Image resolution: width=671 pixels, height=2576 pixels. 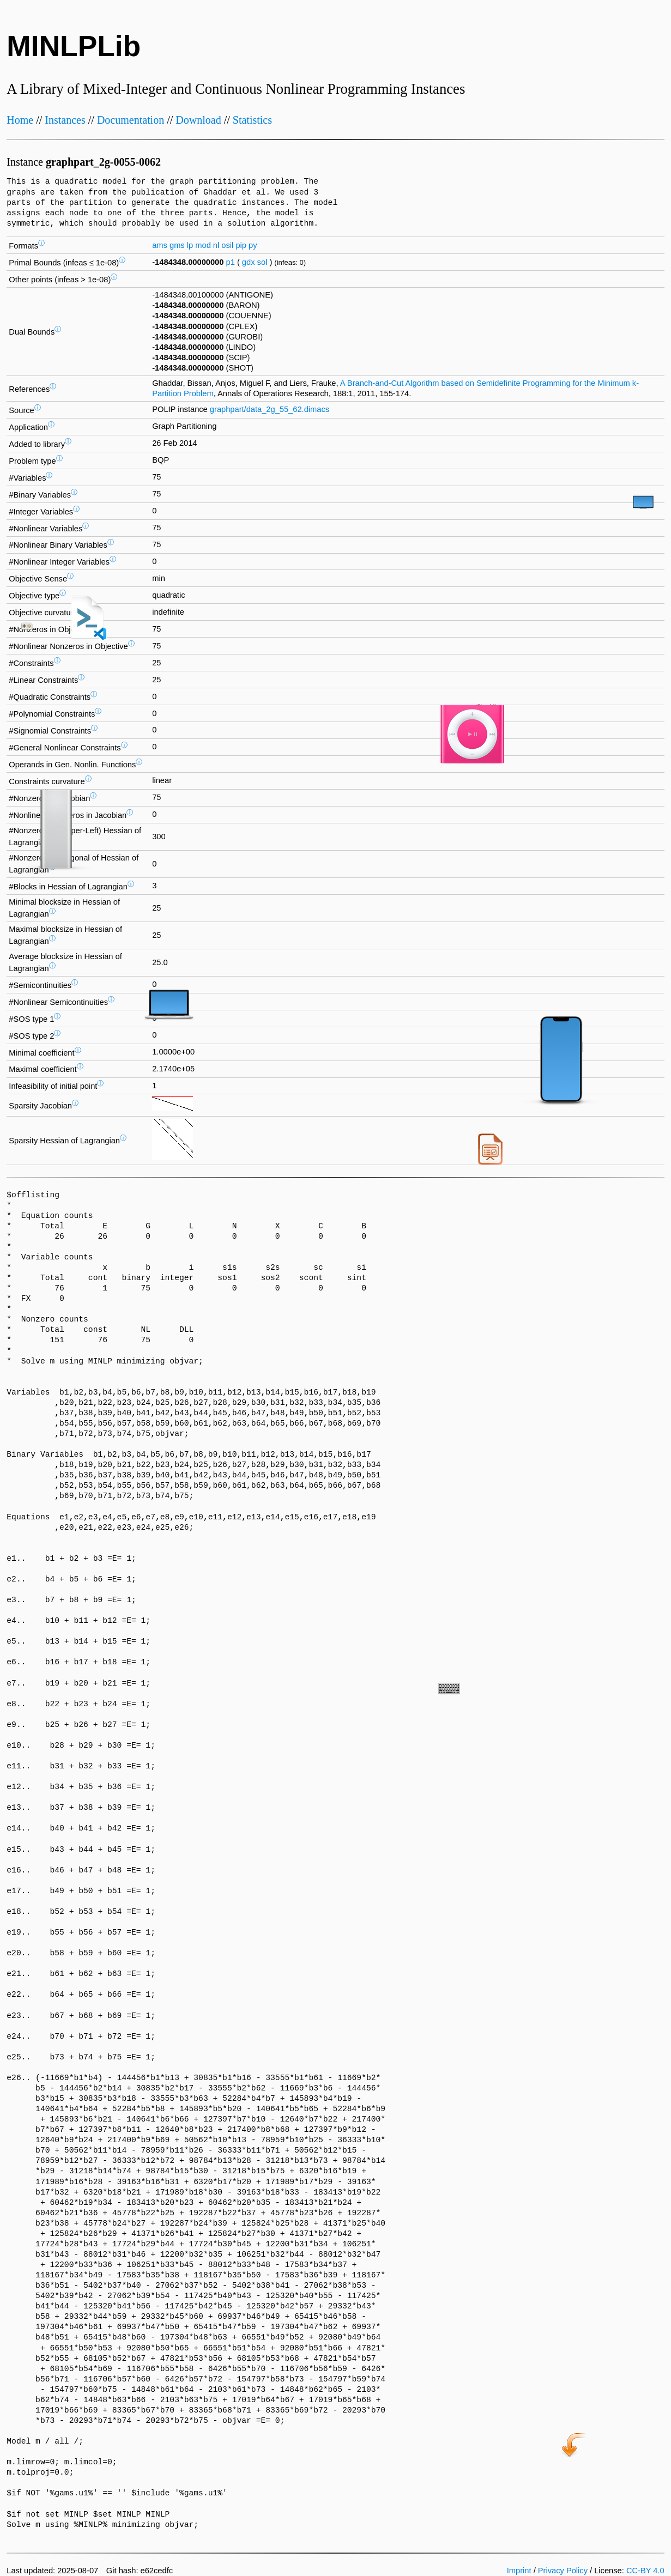 I want to click on libreoffice impress presentation file, so click(x=490, y=1149).